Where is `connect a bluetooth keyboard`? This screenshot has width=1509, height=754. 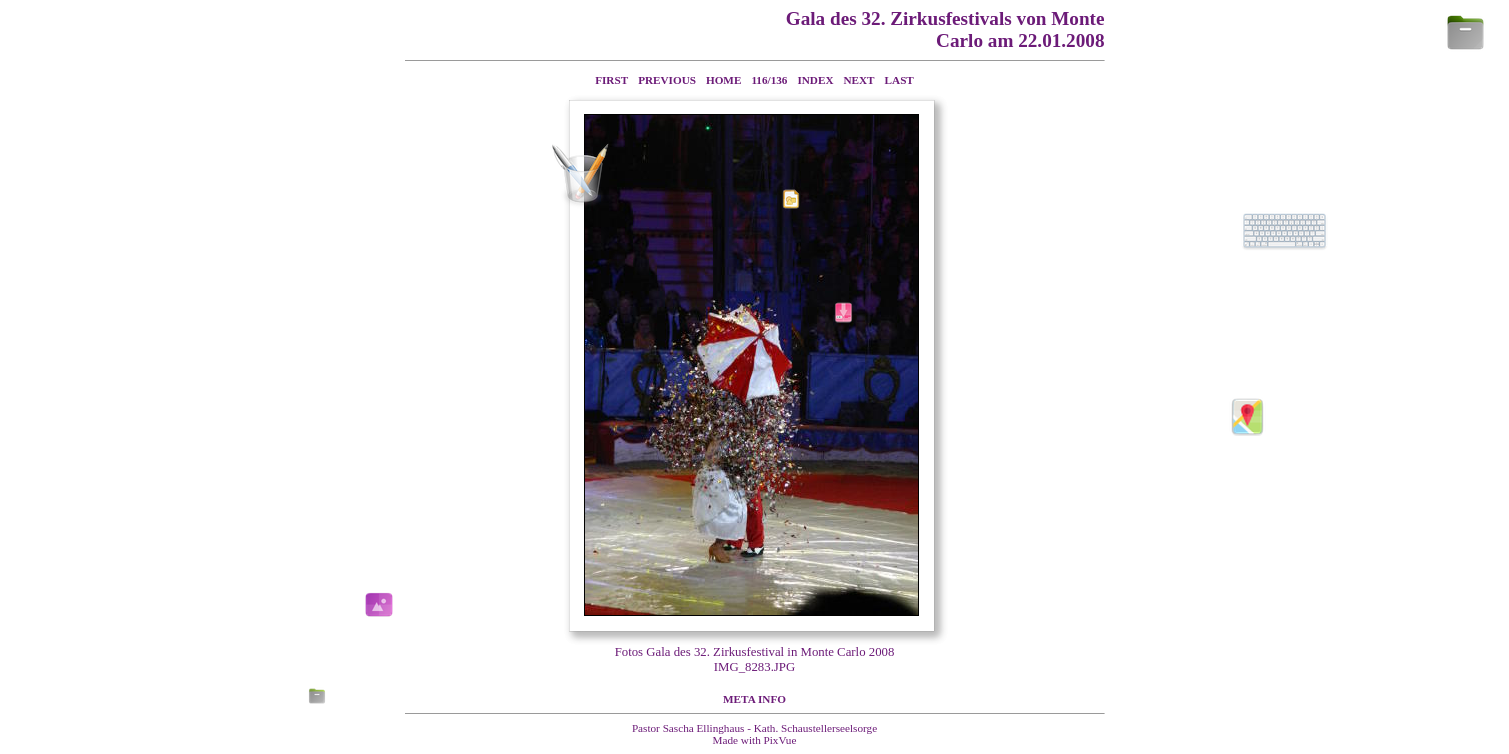
connect a bluetooth keyboard is located at coordinates (1284, 230).